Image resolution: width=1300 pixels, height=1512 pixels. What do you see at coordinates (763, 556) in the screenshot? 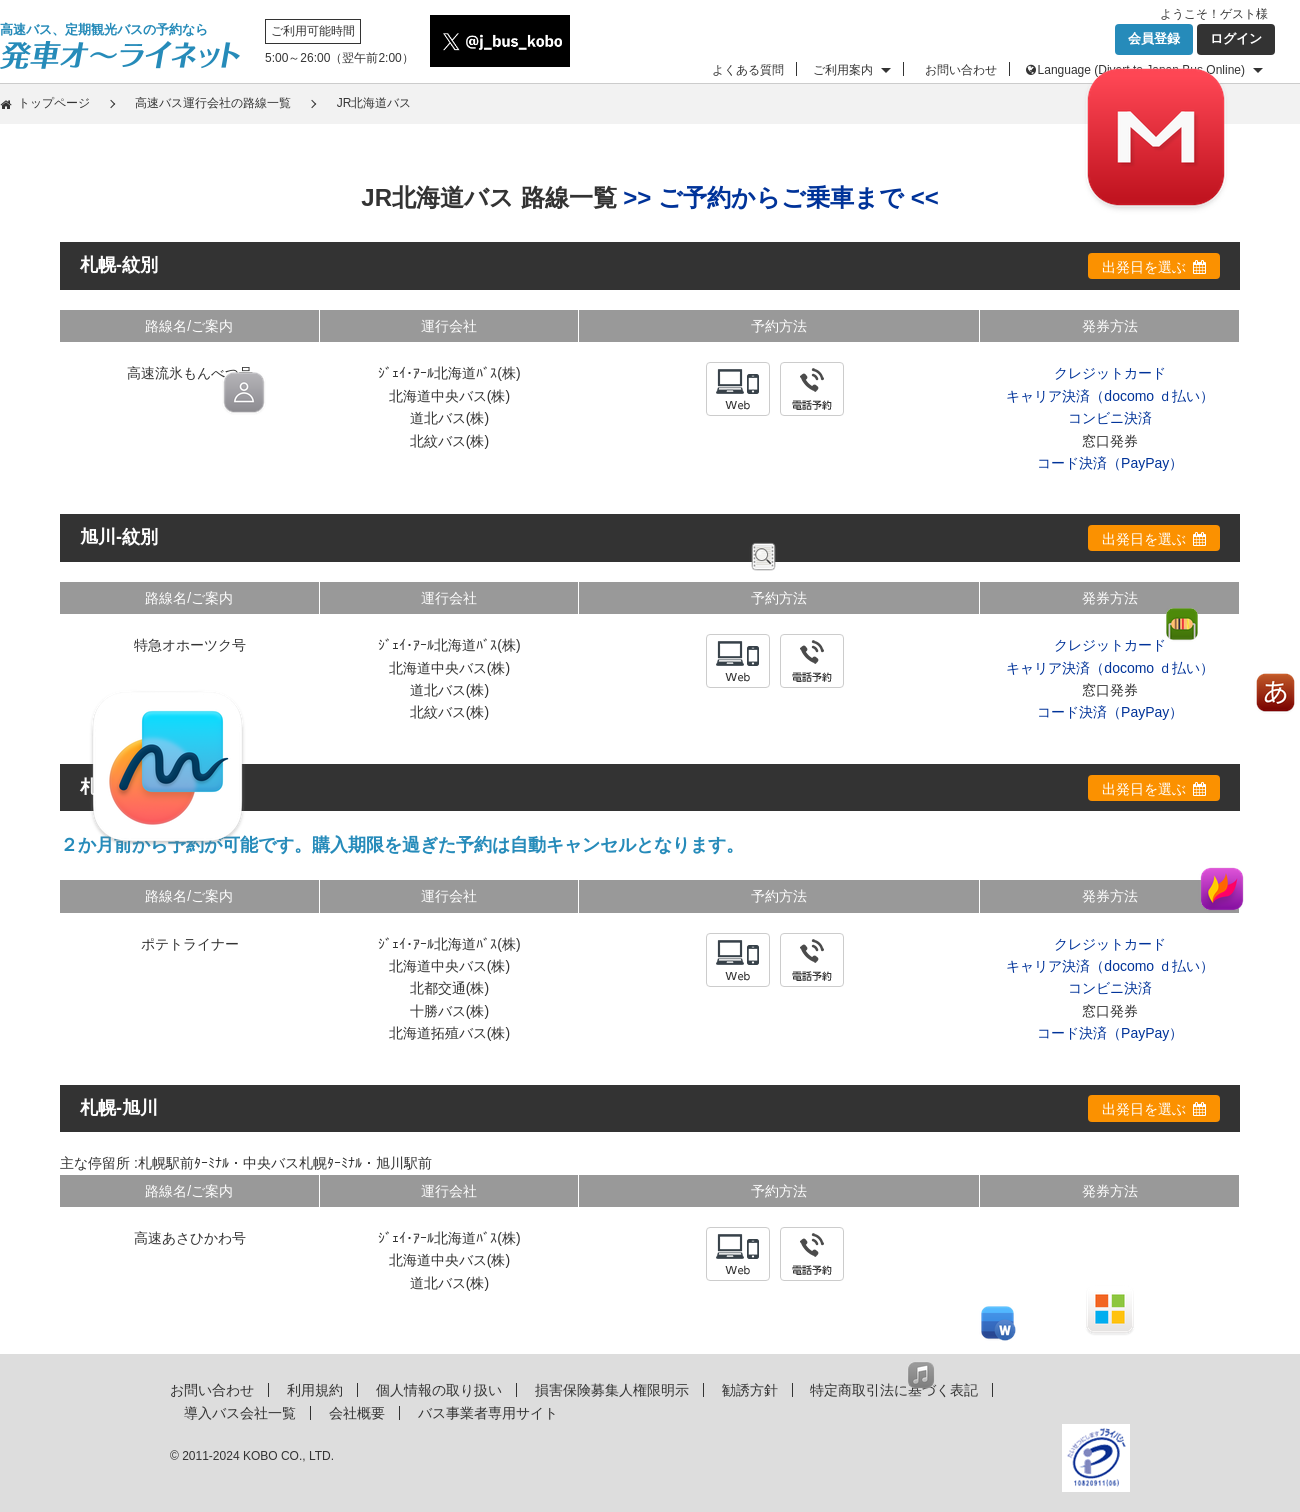
I see `open the log viewer application` at bounding box center [763, 556].